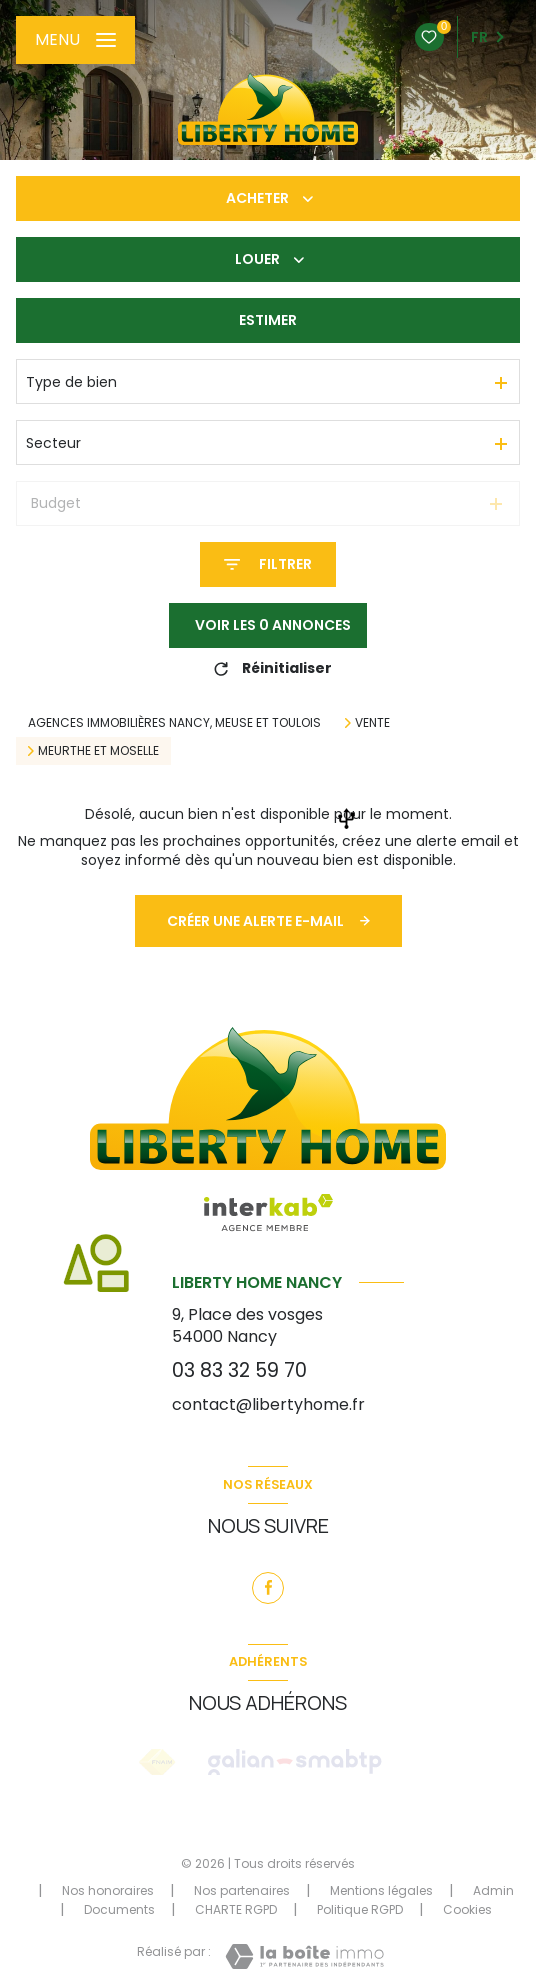  Describe the element at coordinates (346, 818) in the screenshot. I see `indicates USB connection available` at that location.